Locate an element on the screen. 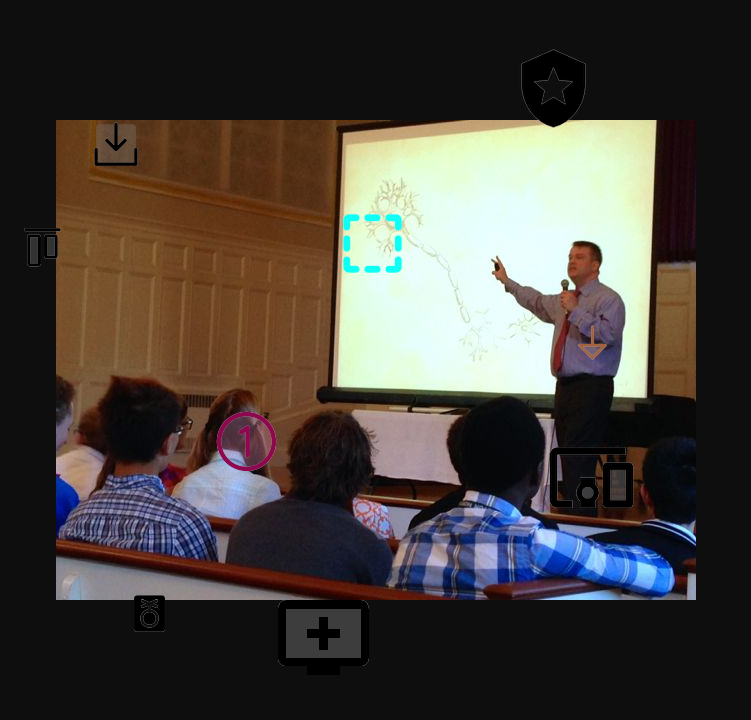  add video to watch queue is located at coordinates (323, 637).